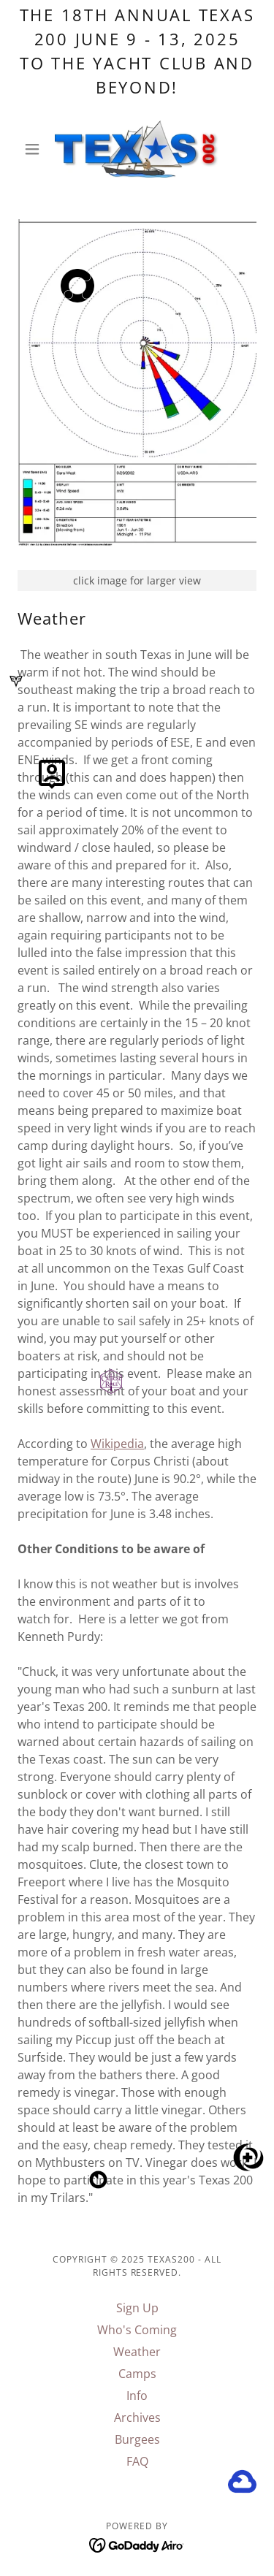 The width and height of the screenshot is (274, 2576). Describe the element at coordinates (77, 286) in the screenshot. I see `google marketing platform logo` at that location.